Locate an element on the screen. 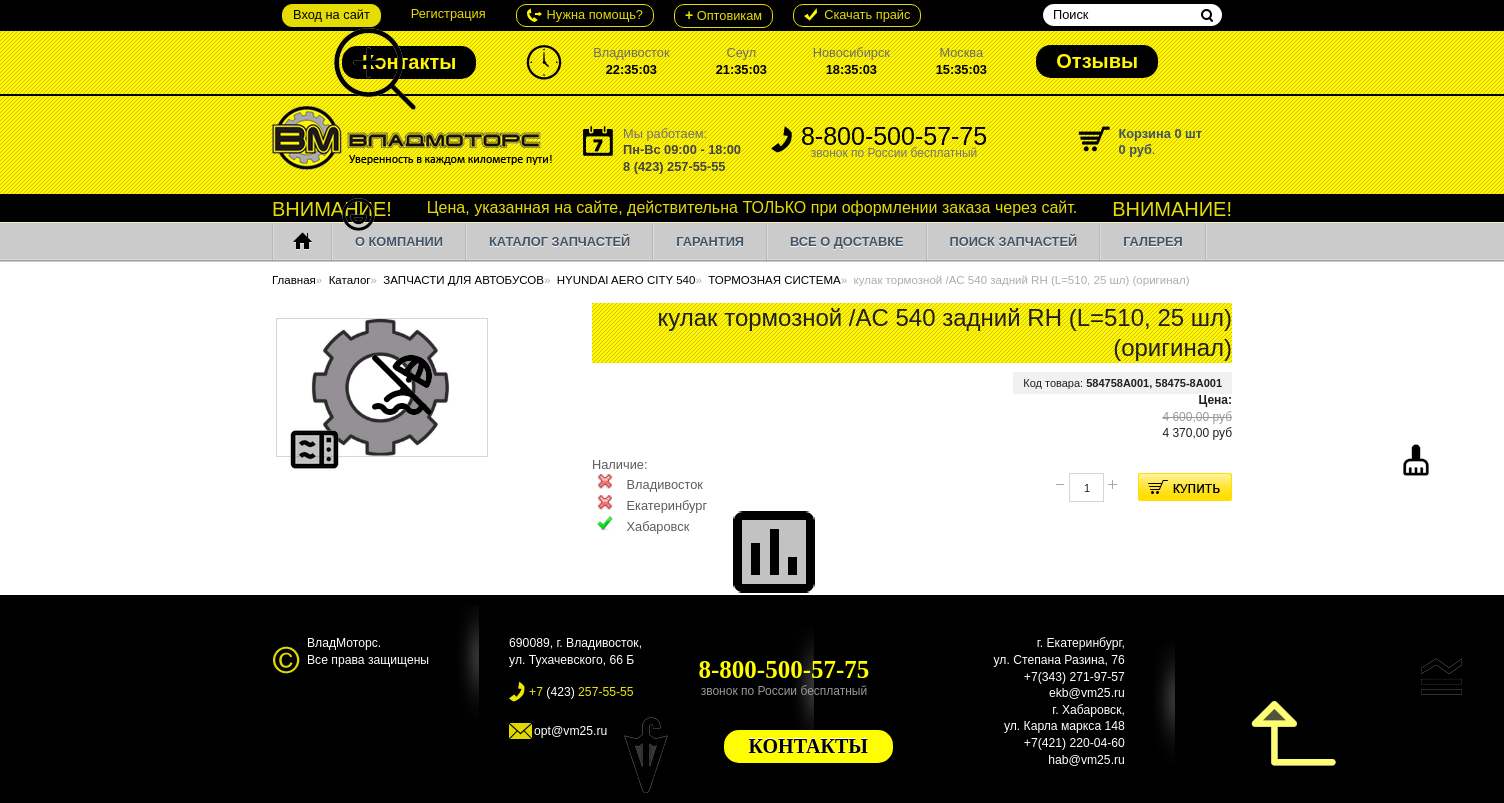 The width and height of the screenshot is (1504, 803). microwave or kitchen appliance control is located at coordinates (314, 449).